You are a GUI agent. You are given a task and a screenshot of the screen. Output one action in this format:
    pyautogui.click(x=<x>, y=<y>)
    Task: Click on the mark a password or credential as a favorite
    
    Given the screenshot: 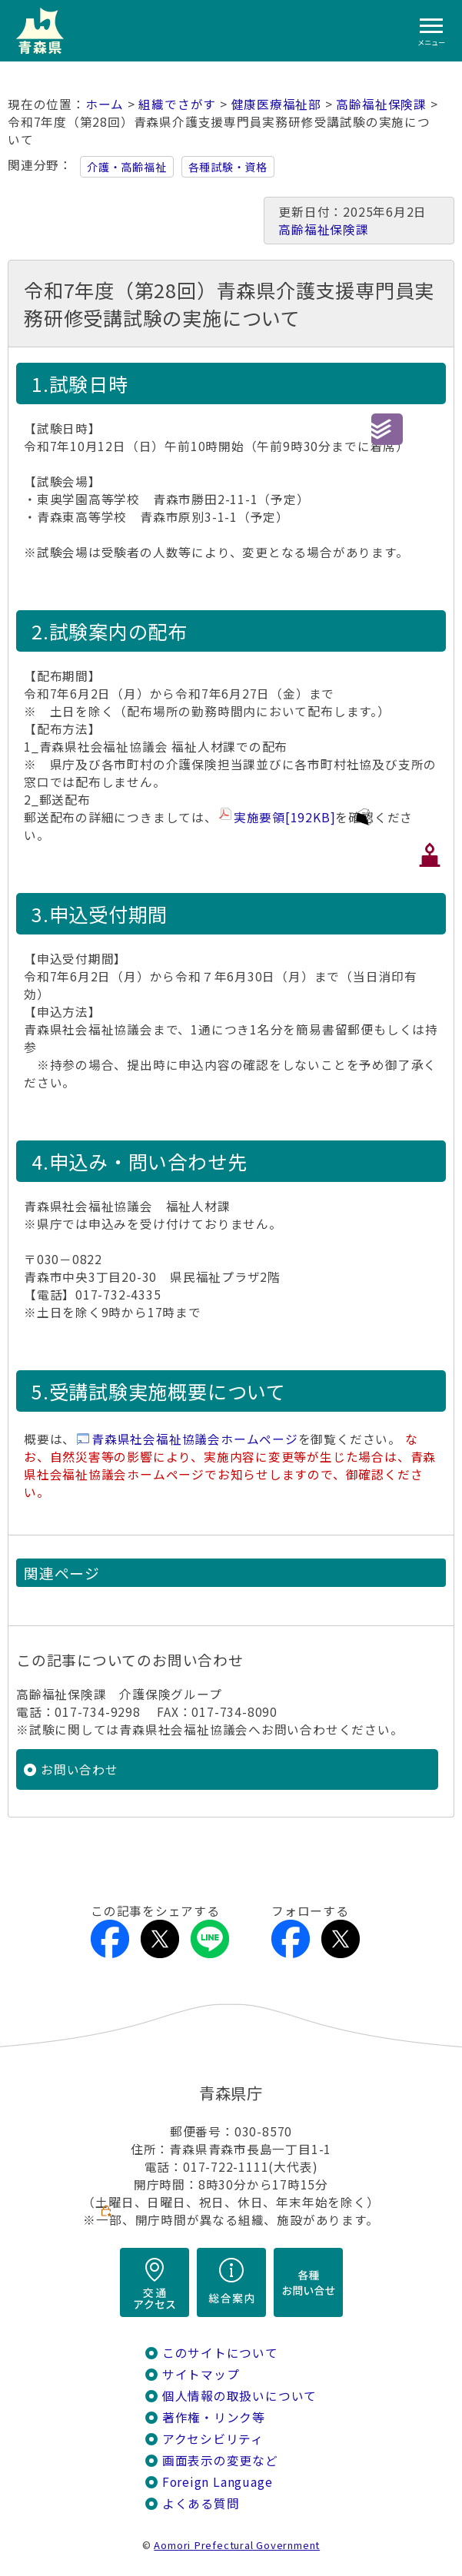 What is the action you would take?
    pyautogui.click(x=106, y=2211)
    